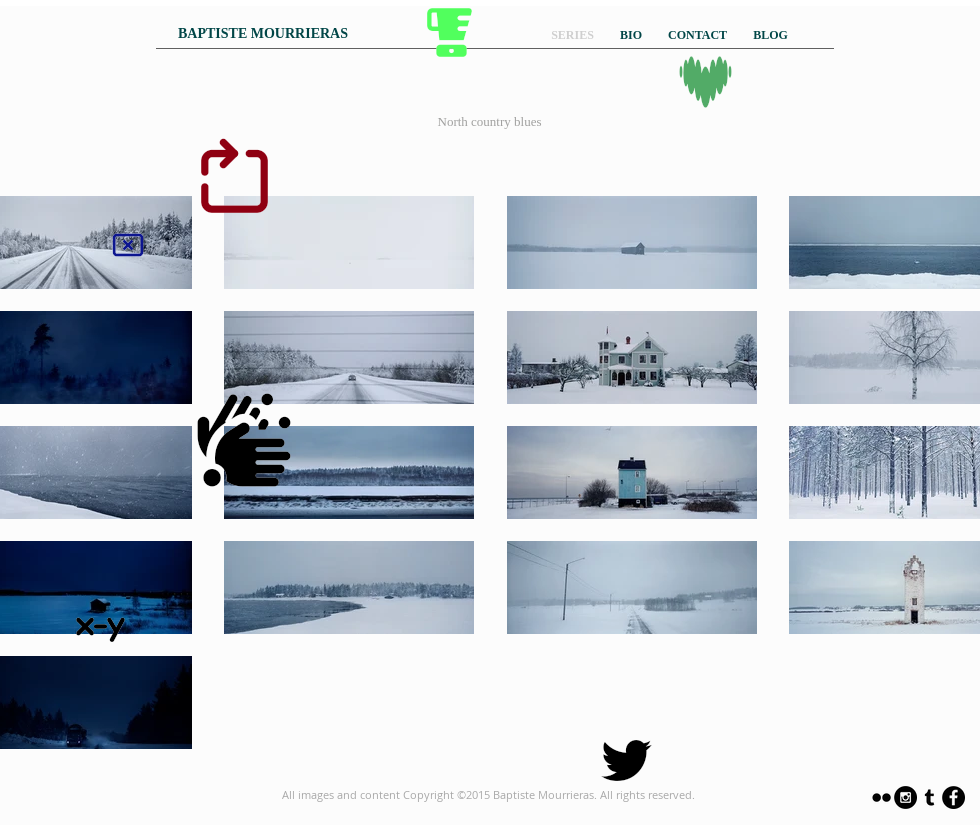 This screenshot has width=980, height=825. What do you see at coordinates (128, 245) in the screenshot?
I see `close or dismiss a window` at bounding box center [128, 245].